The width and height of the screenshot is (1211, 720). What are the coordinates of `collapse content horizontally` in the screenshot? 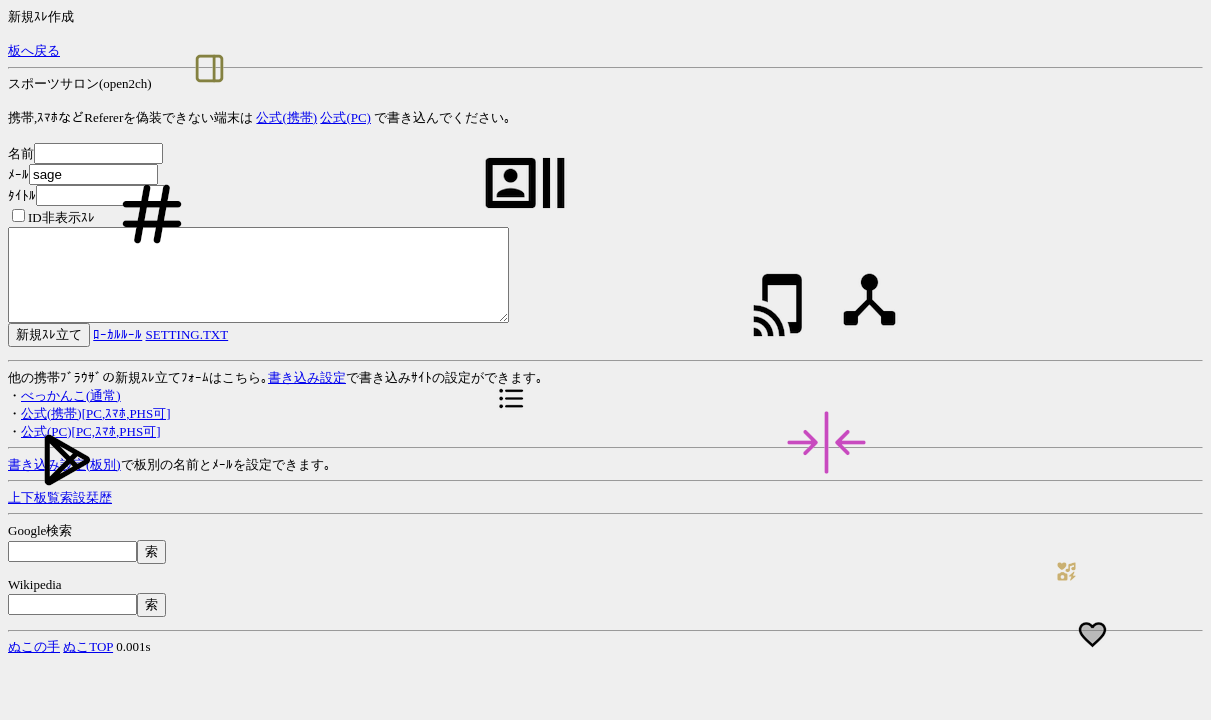 It's located at (826, 442).